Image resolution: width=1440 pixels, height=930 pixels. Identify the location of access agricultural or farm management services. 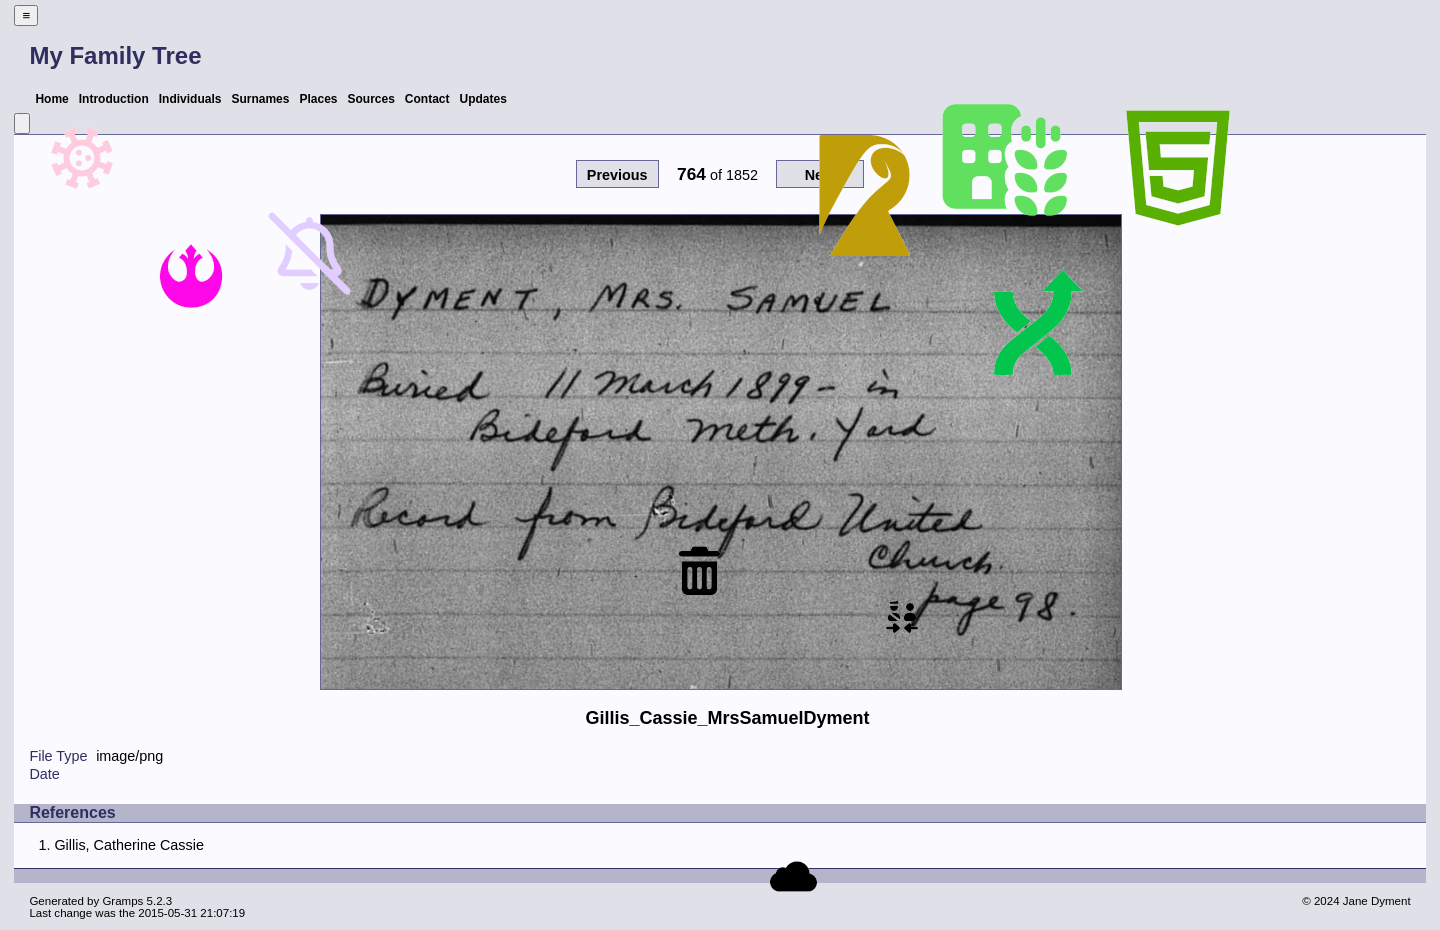
(1001, 156).